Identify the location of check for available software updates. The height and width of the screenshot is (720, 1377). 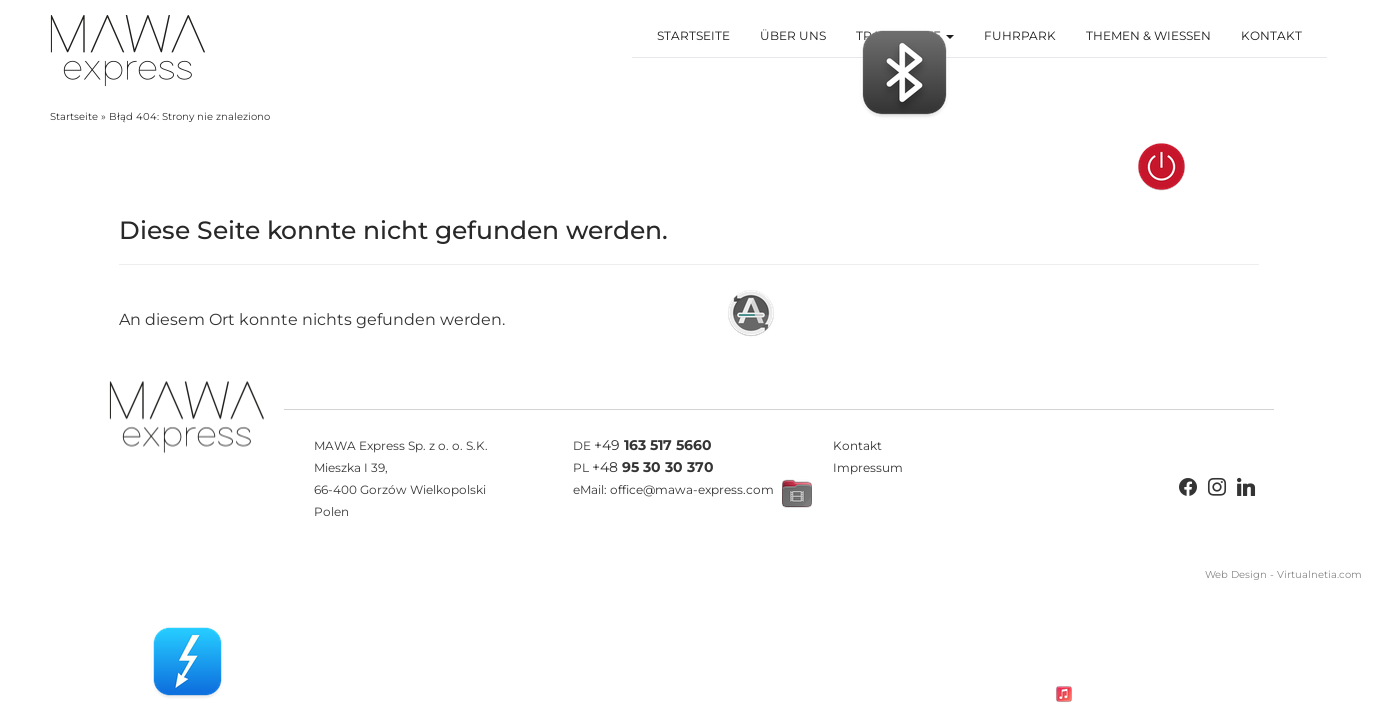
(751, 313).